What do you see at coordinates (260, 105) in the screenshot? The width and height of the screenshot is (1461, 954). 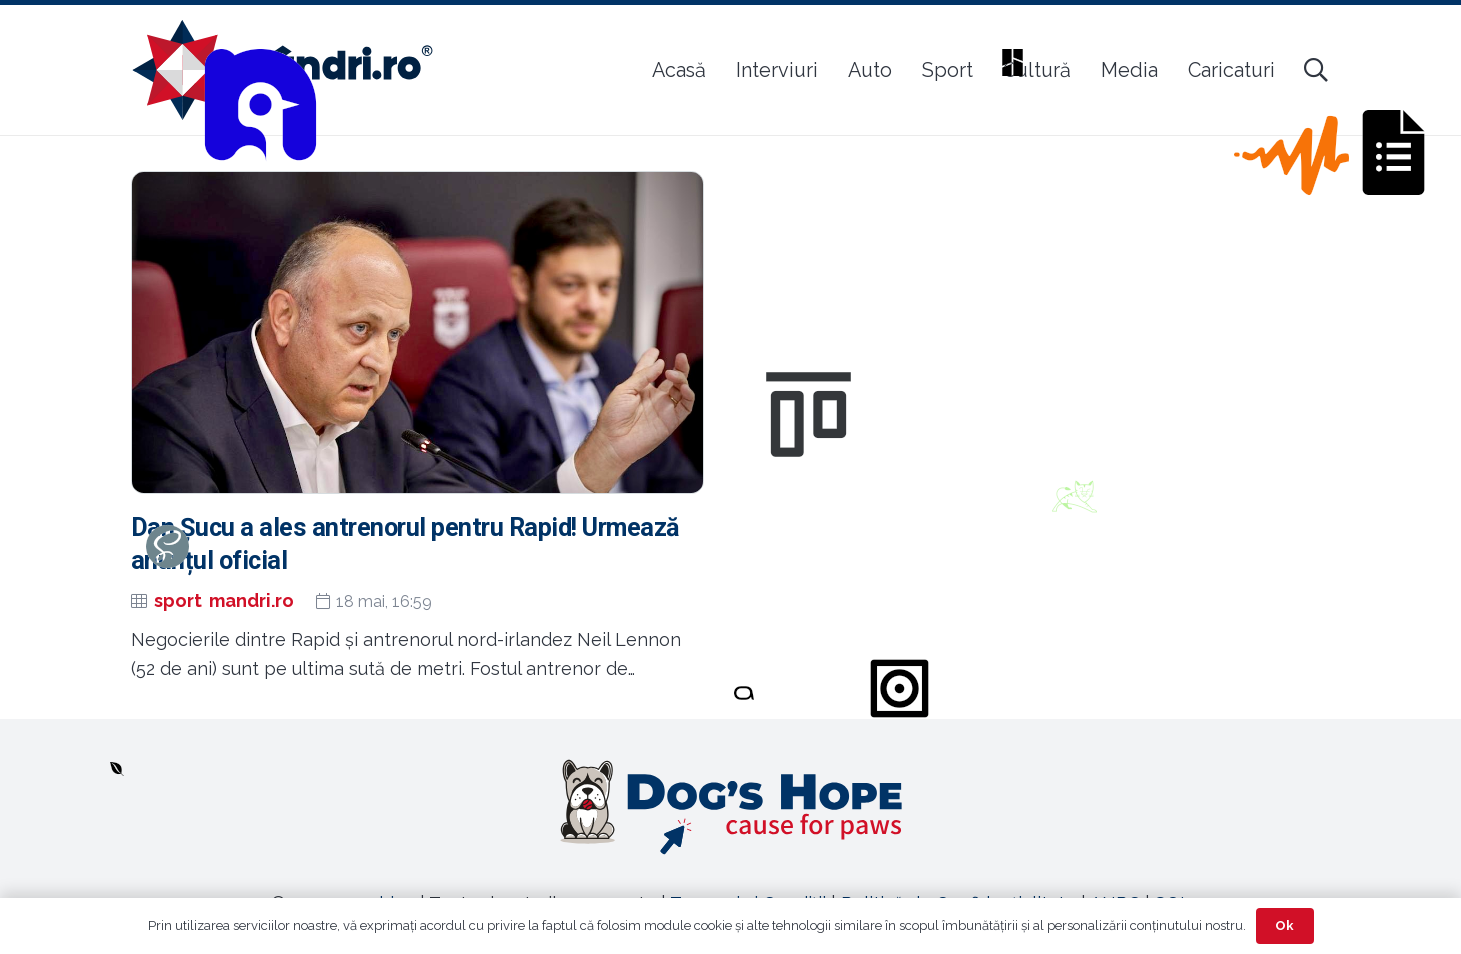 I see `nobara linux distribution logo` at bounding box center [260, 105].